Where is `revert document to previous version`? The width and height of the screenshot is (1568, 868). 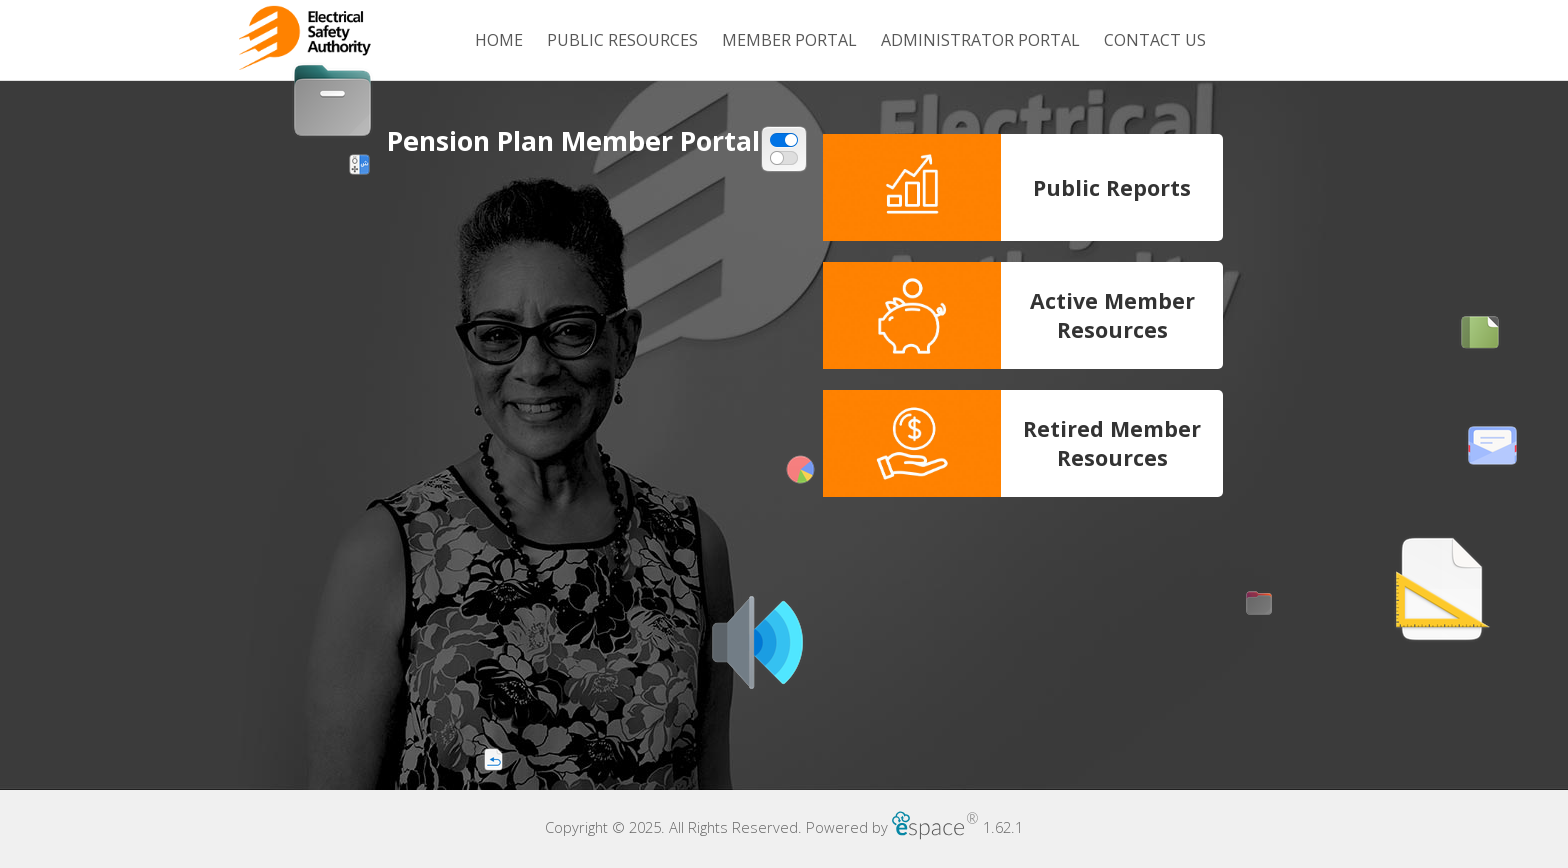
revert document to previous version is located at coordinates (493, 759).